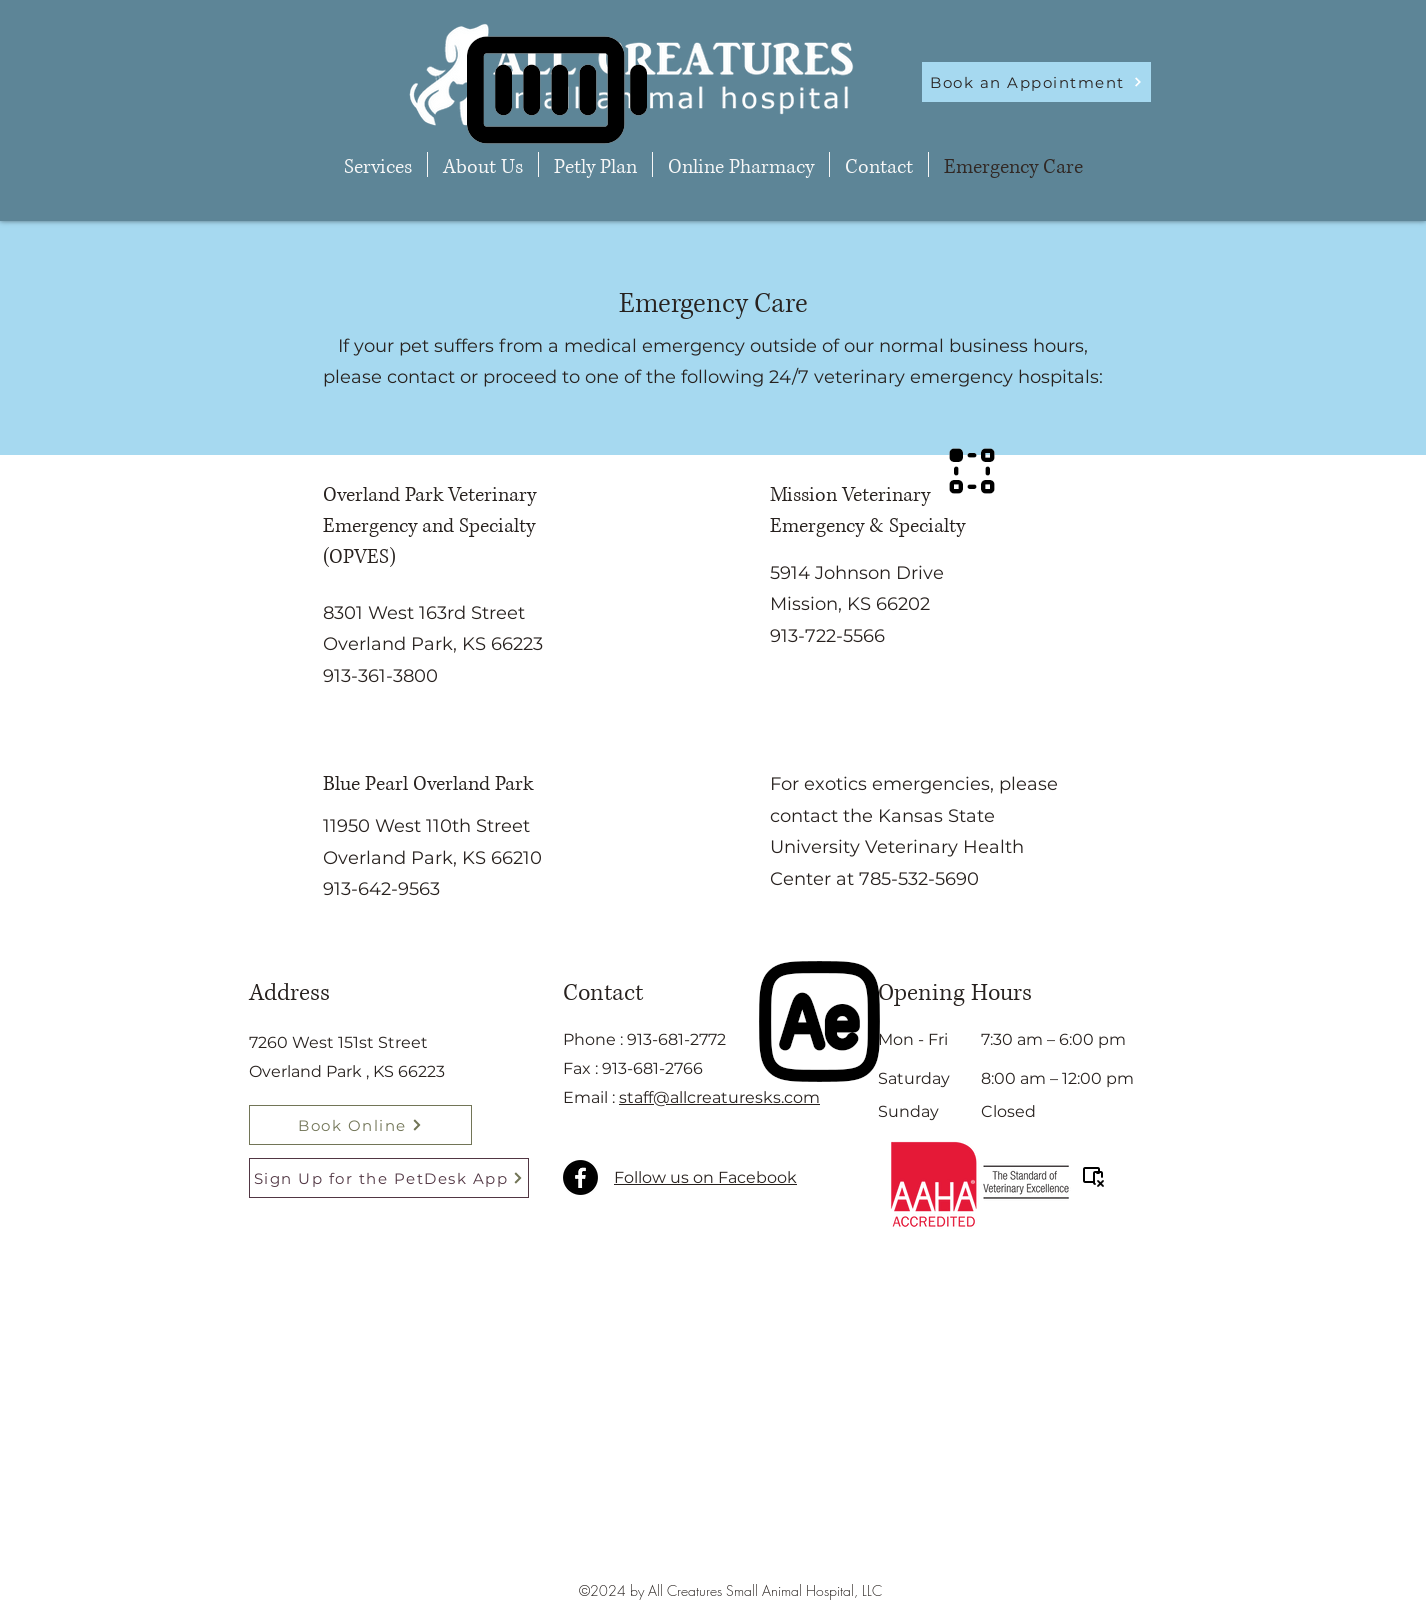  Describe the element at coordinates (819, 1021) in the screenshot. I see `open Adobe After Effects` at that location.